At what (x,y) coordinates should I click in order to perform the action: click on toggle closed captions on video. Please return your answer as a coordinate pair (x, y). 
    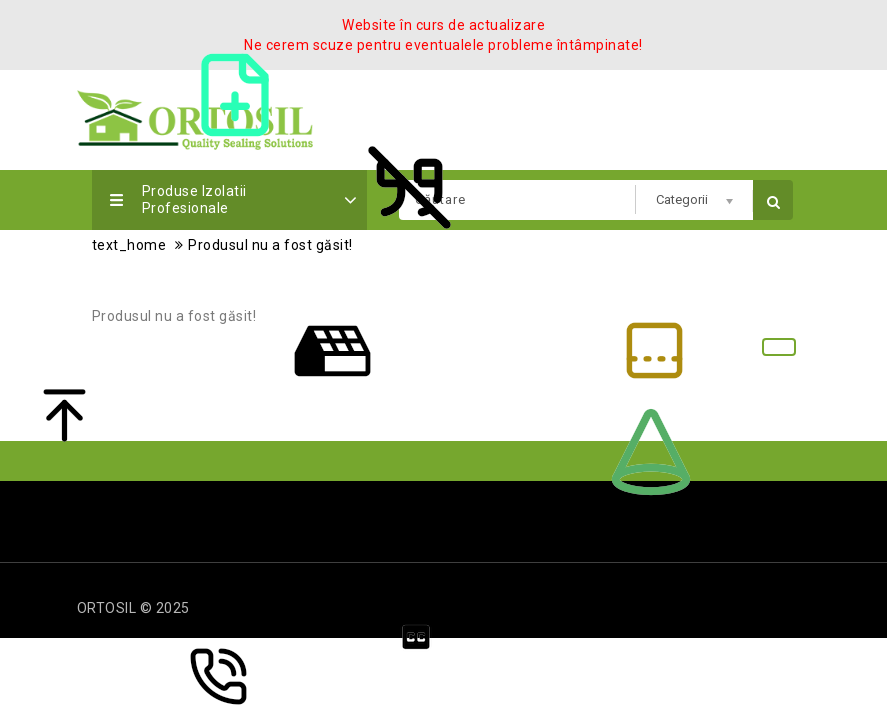
    Looking at the image, I should click on (416, 637).